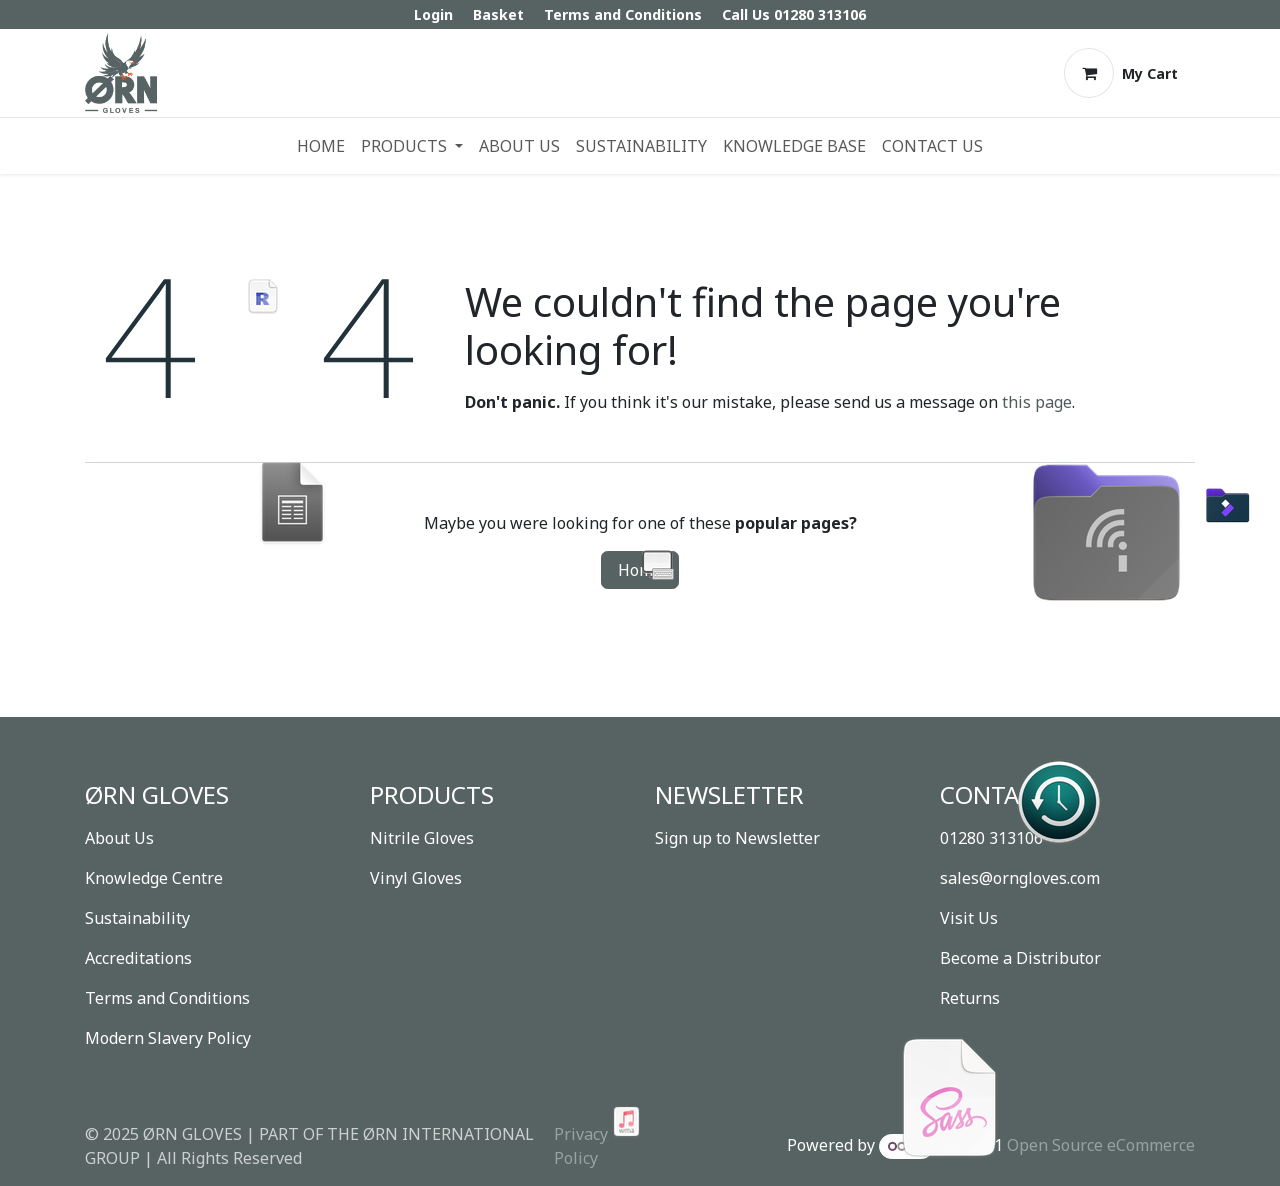 The image size is (1280, 1186). Describe the element at coordinates (658, 565) in the screenshot. I see `access computer or desktop settings` at that location.